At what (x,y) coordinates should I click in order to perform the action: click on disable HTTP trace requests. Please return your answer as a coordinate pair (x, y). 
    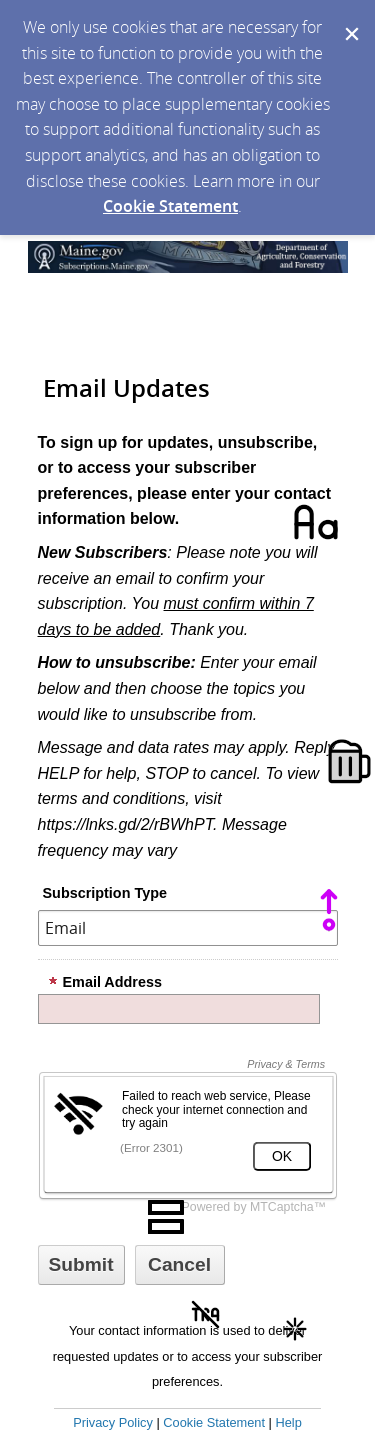
    Looking at the image, I should click on (205, 1314).